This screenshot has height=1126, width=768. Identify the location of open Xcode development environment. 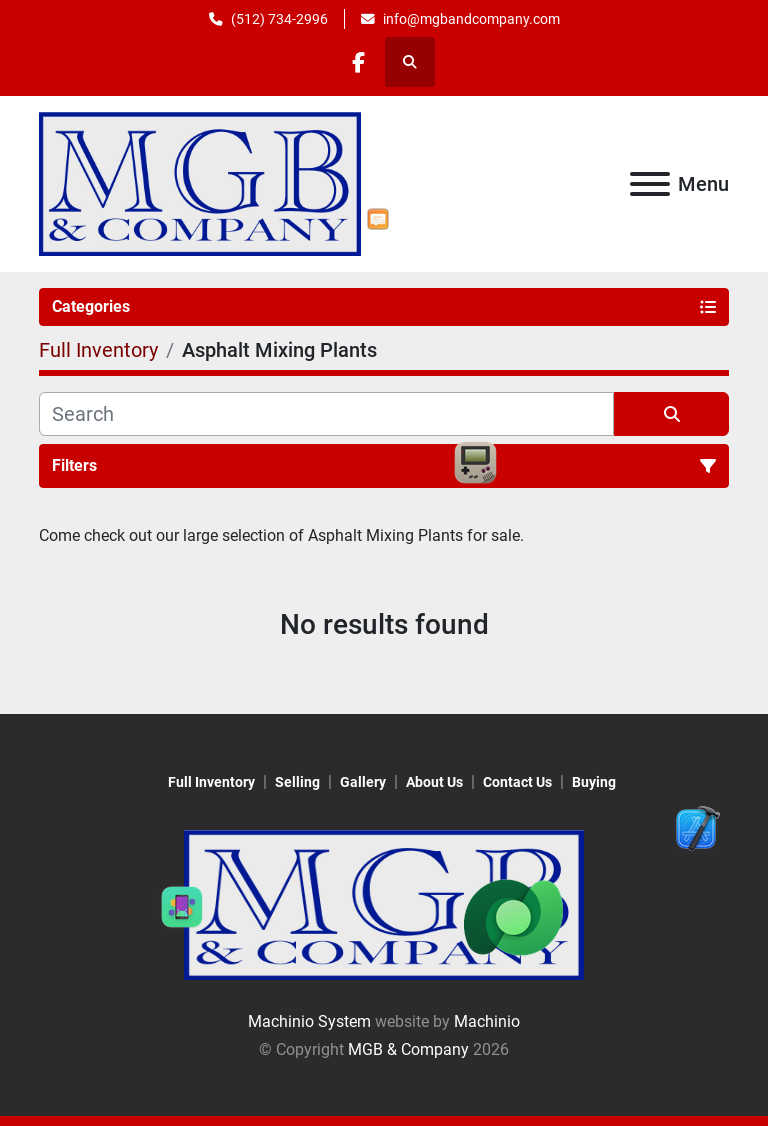
(696, 829).